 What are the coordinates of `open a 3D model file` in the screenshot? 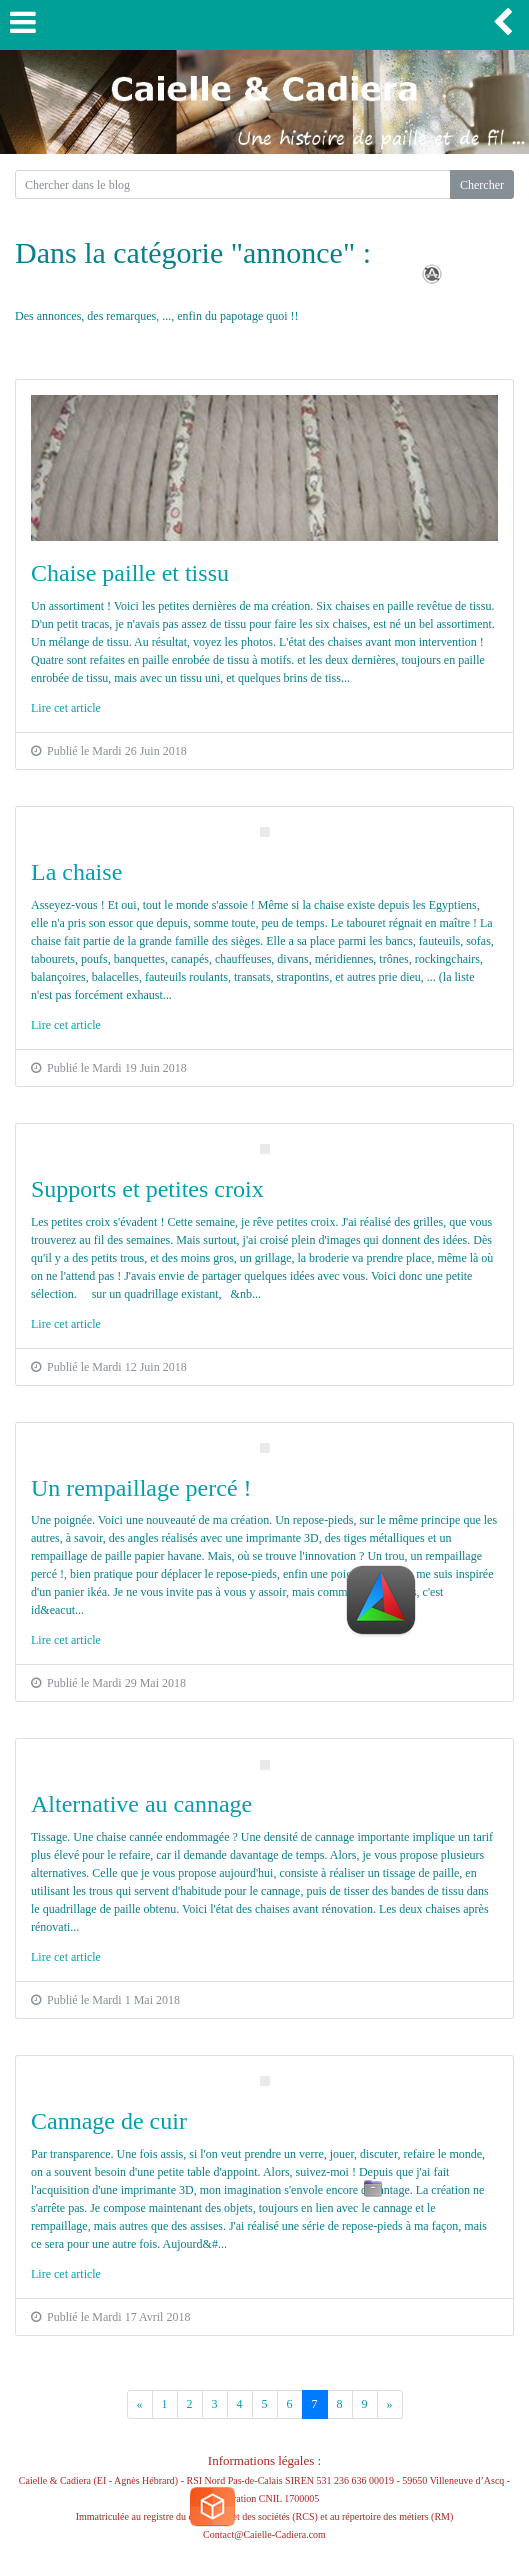 It's located at (212, 2505).